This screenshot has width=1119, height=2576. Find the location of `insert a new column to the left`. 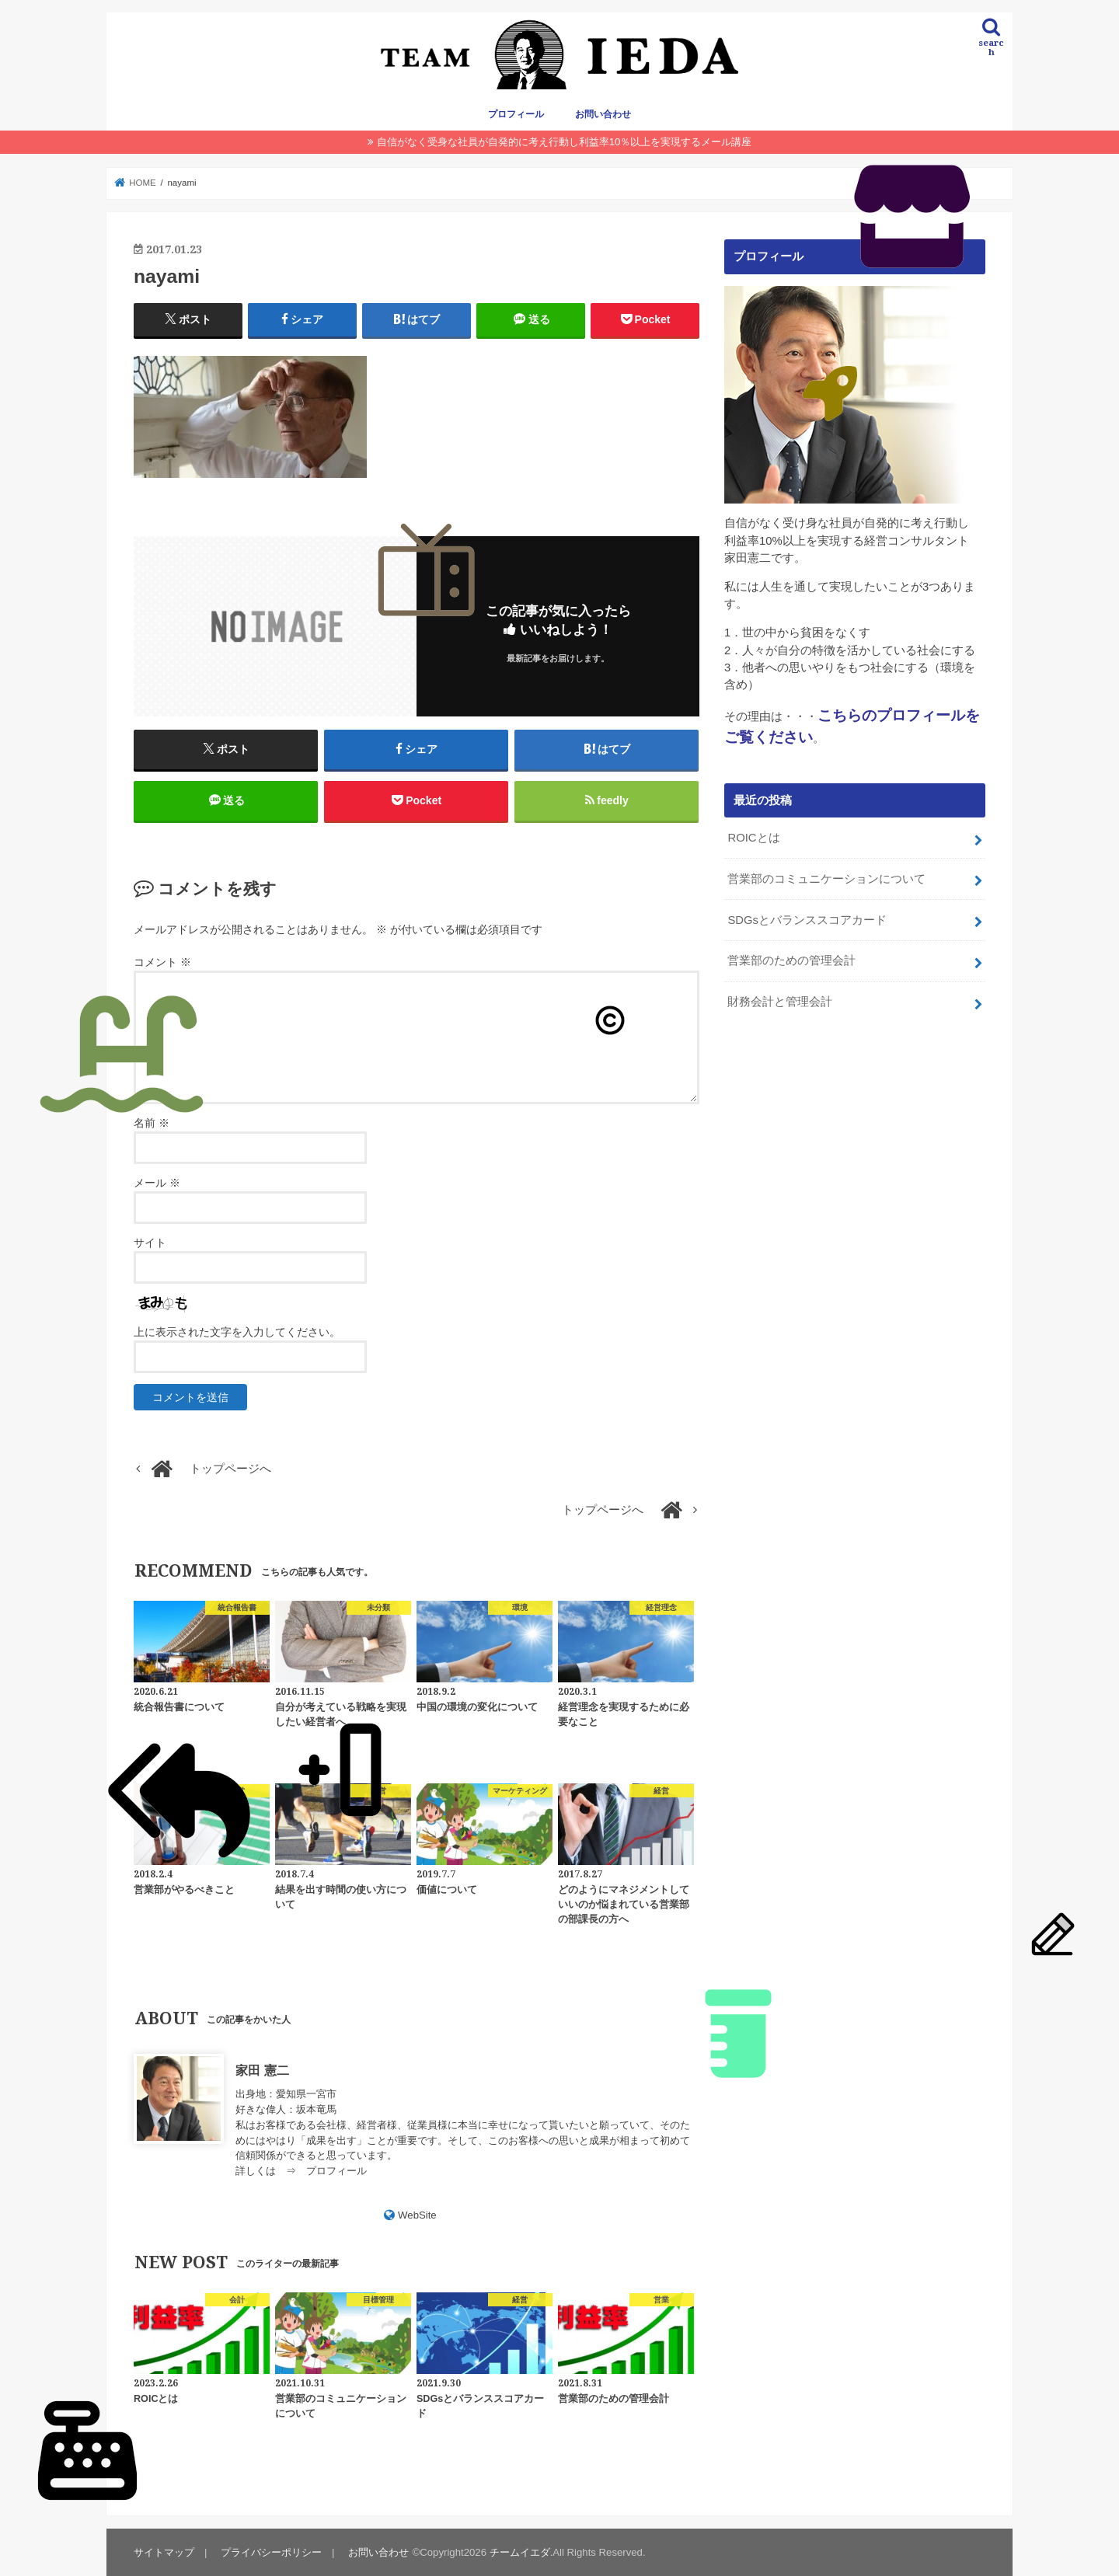

insert a new column to the left is located at coordinates (340, 1769).